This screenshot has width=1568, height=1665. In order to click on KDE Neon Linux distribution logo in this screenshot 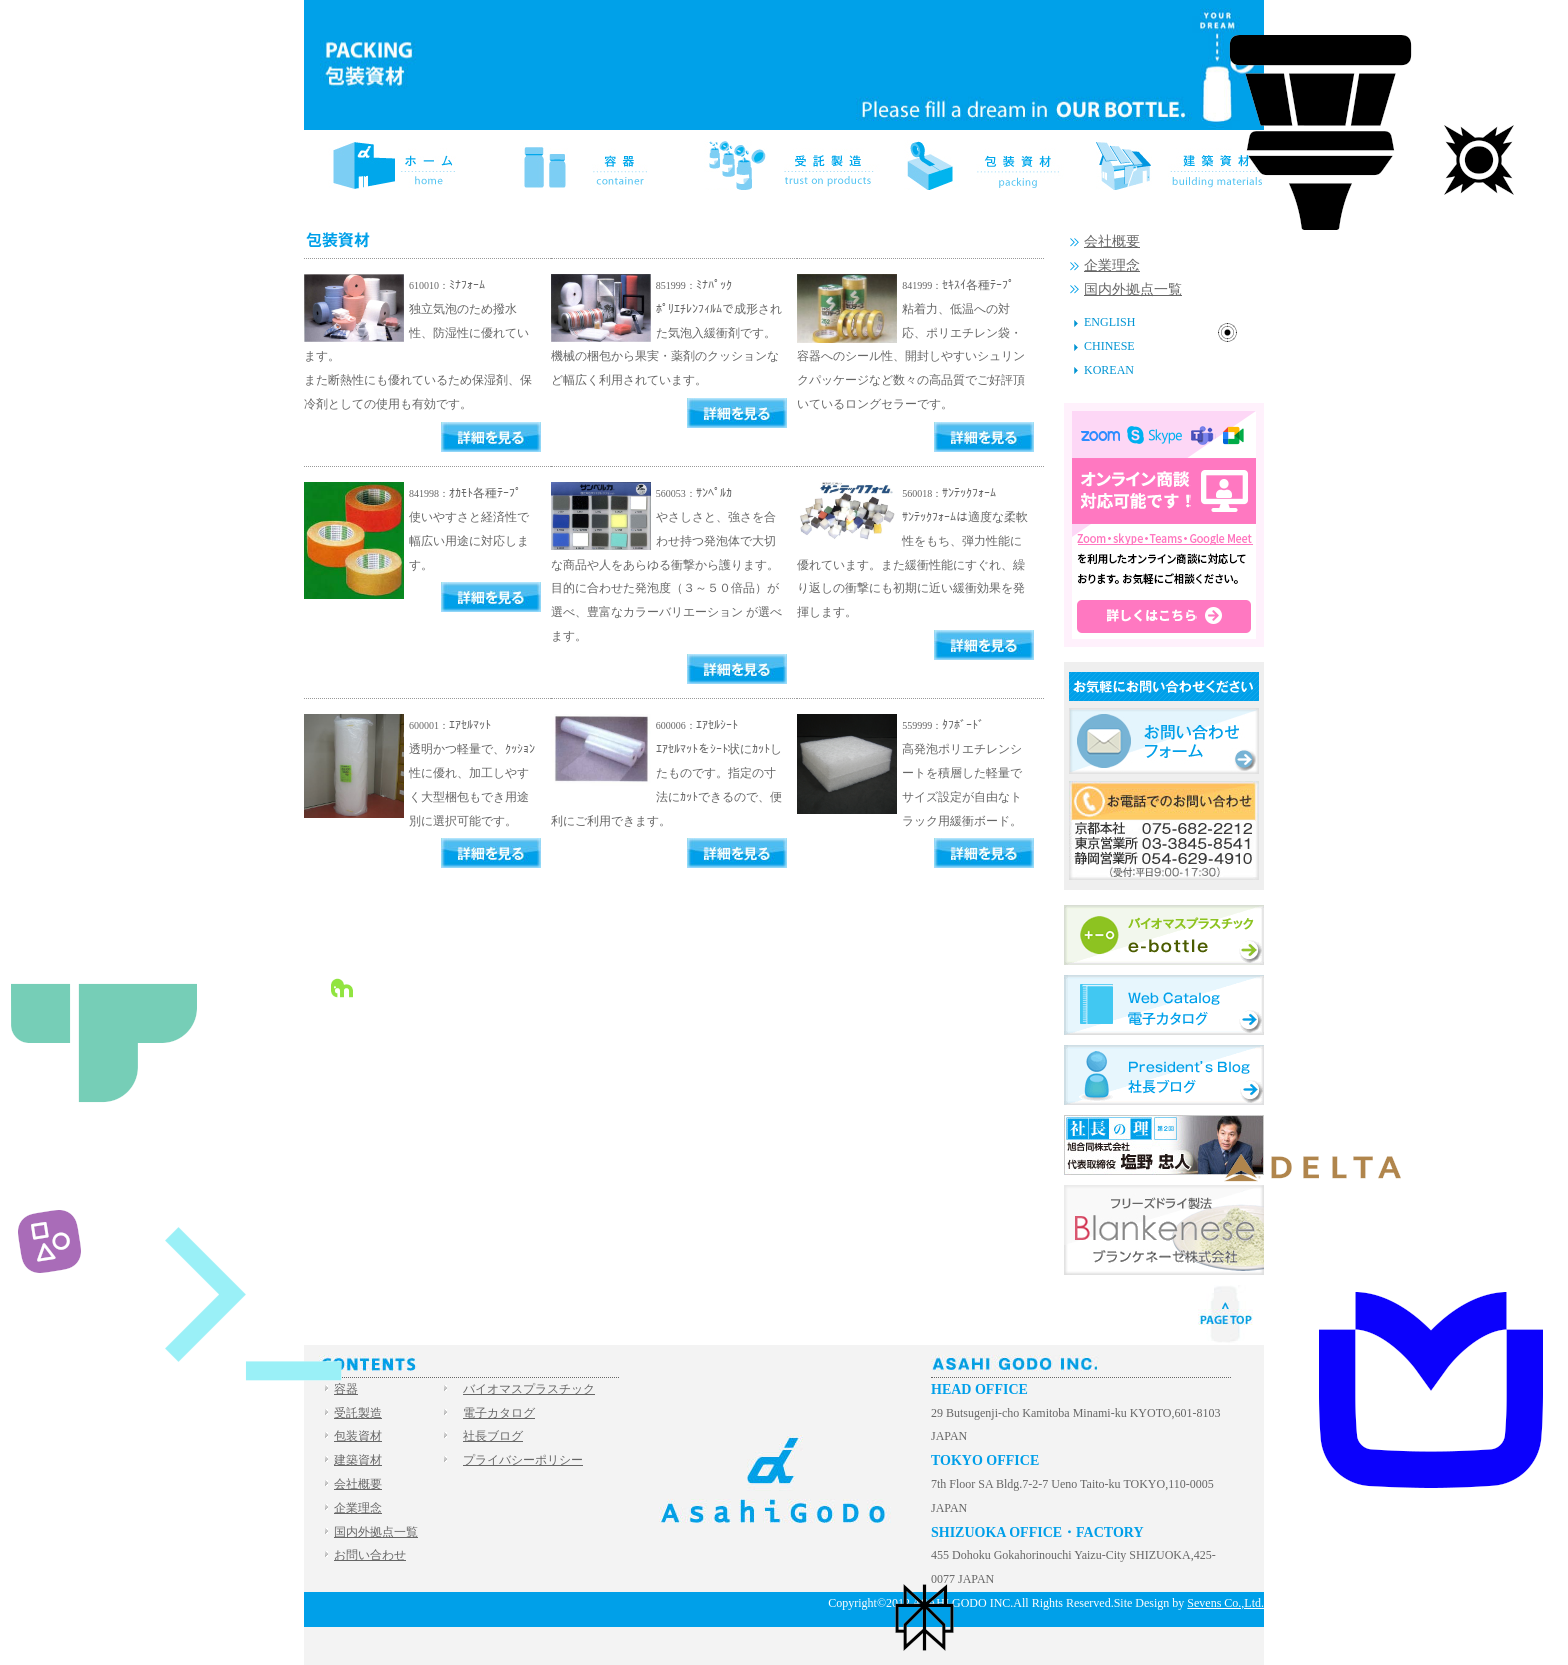, I will do `click(1227, 332)`.